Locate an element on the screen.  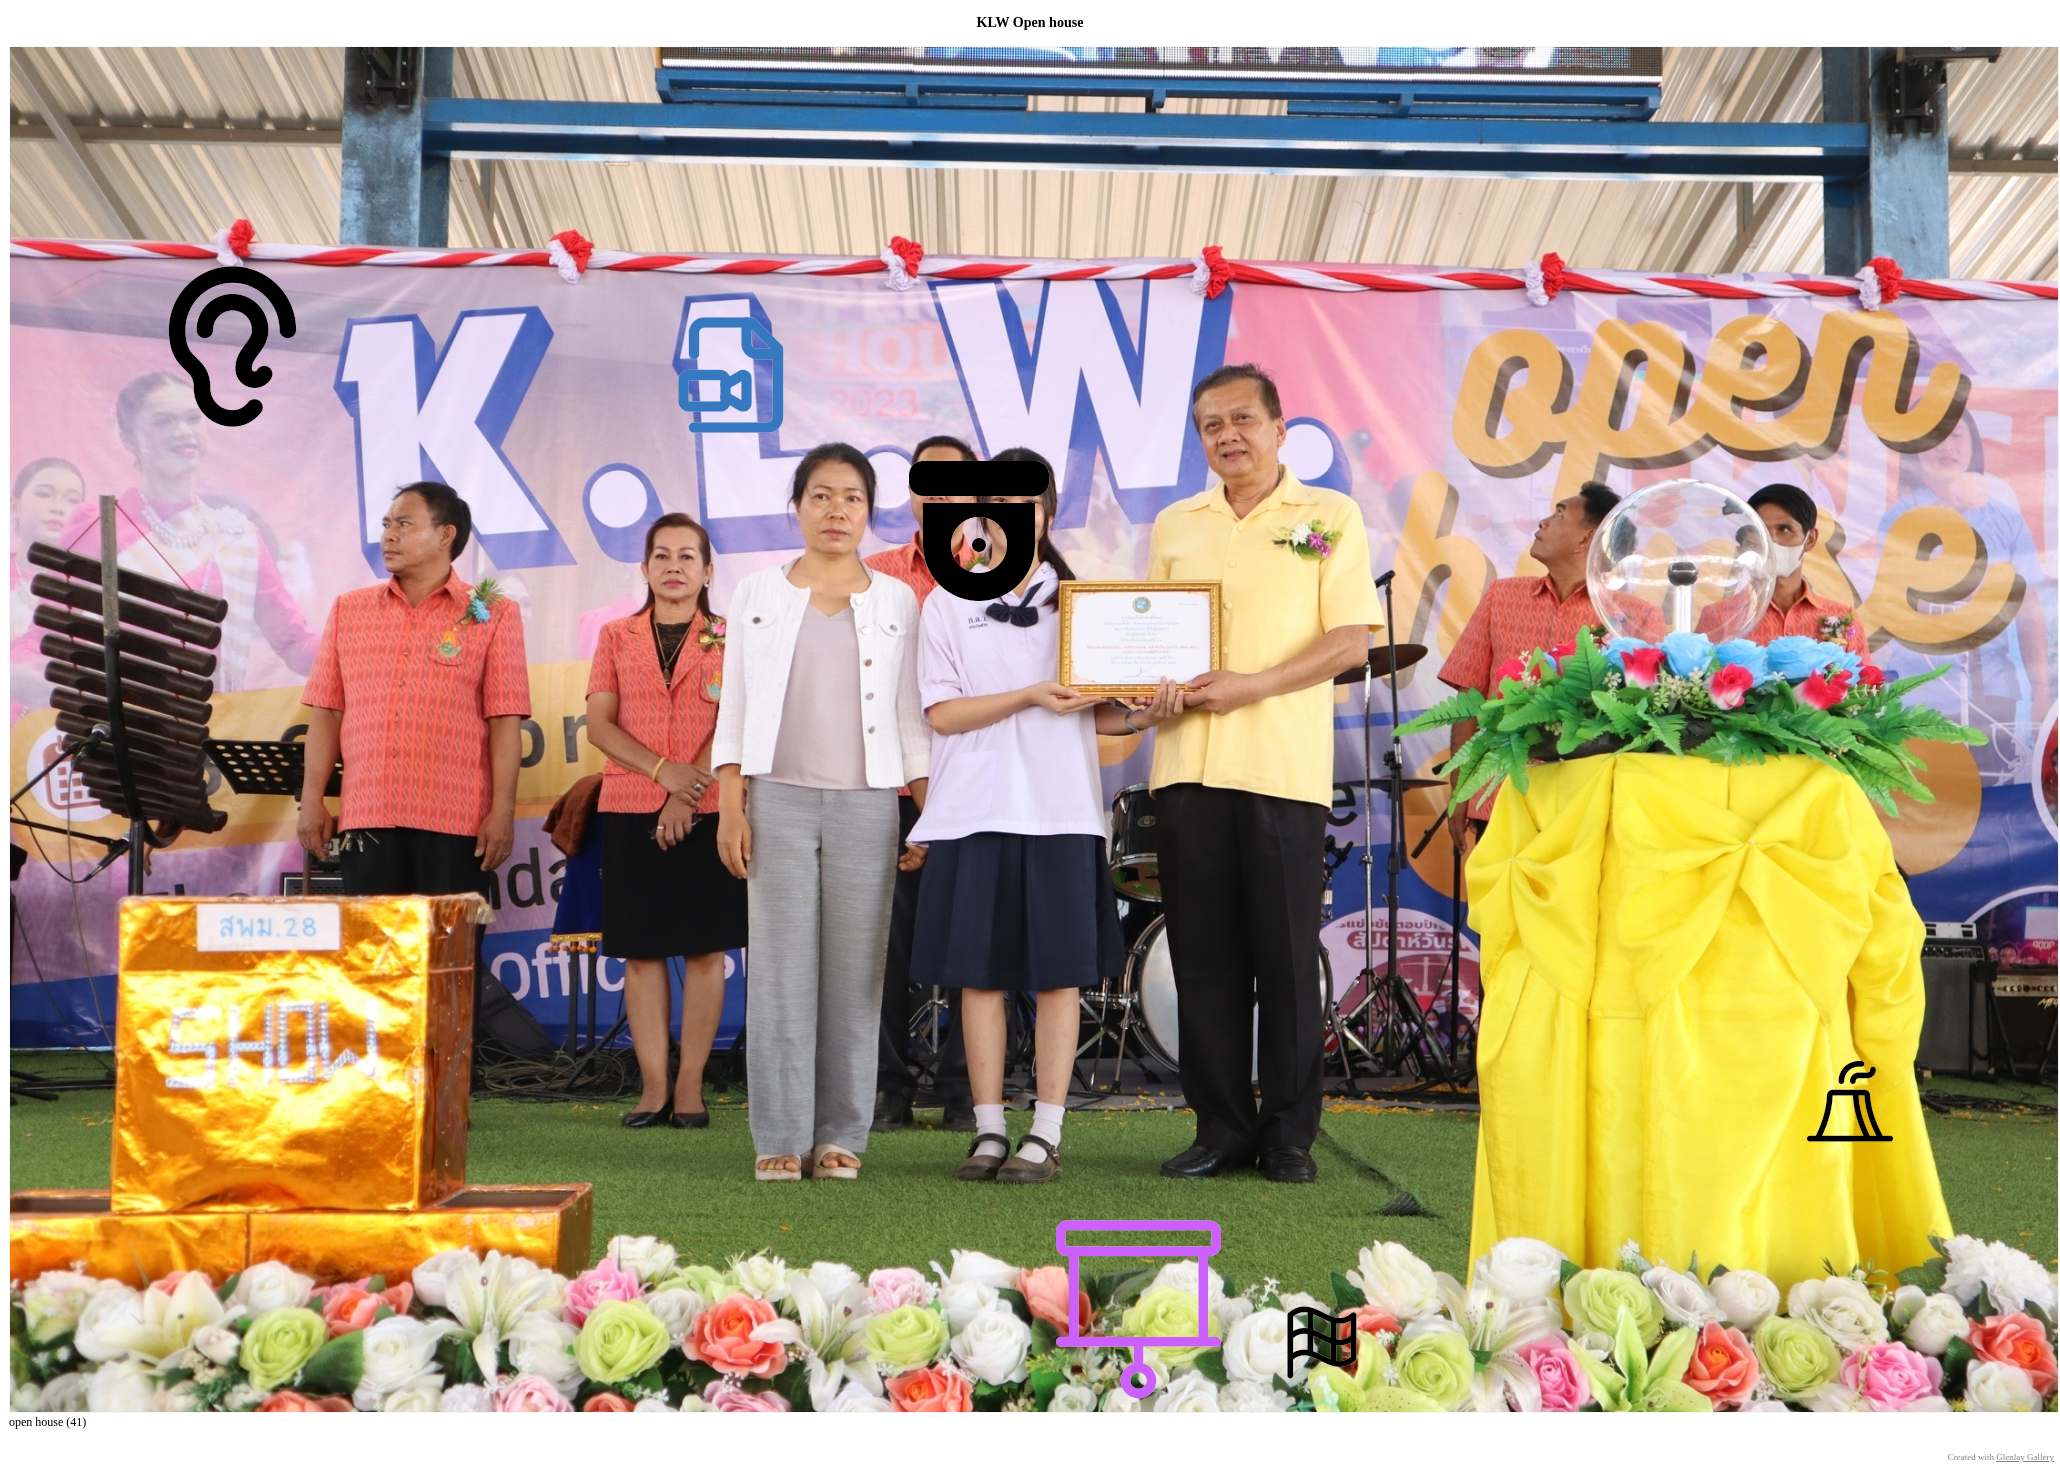
indicates nuclear power or energy facility is located at coordinates (1850, 1107).